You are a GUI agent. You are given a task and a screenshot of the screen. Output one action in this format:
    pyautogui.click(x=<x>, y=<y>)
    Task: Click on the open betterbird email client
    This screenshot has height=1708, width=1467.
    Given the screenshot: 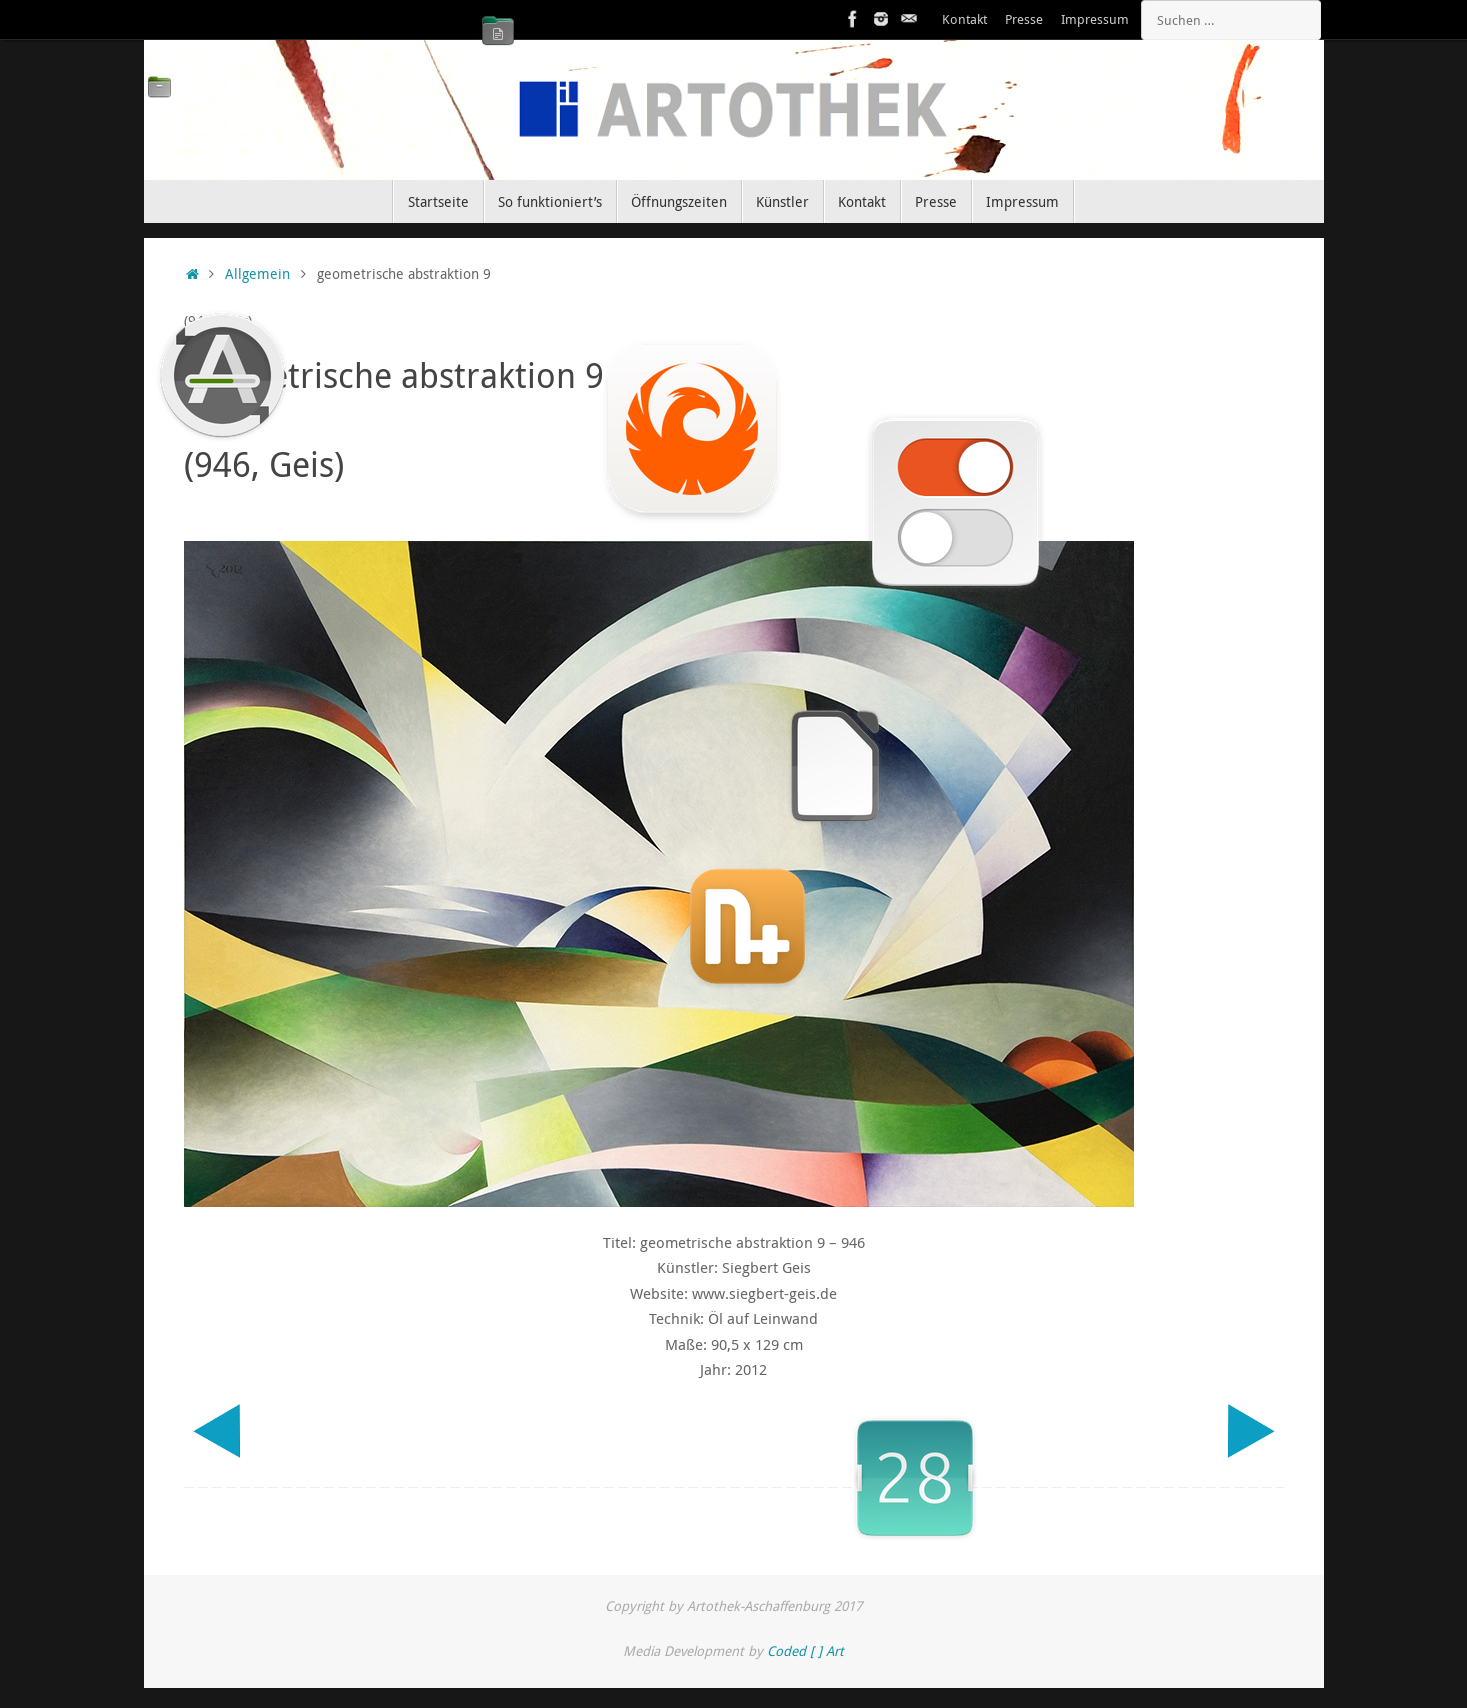 What is the action you would take?
    pyautogui.click(x=692, y=429)
    